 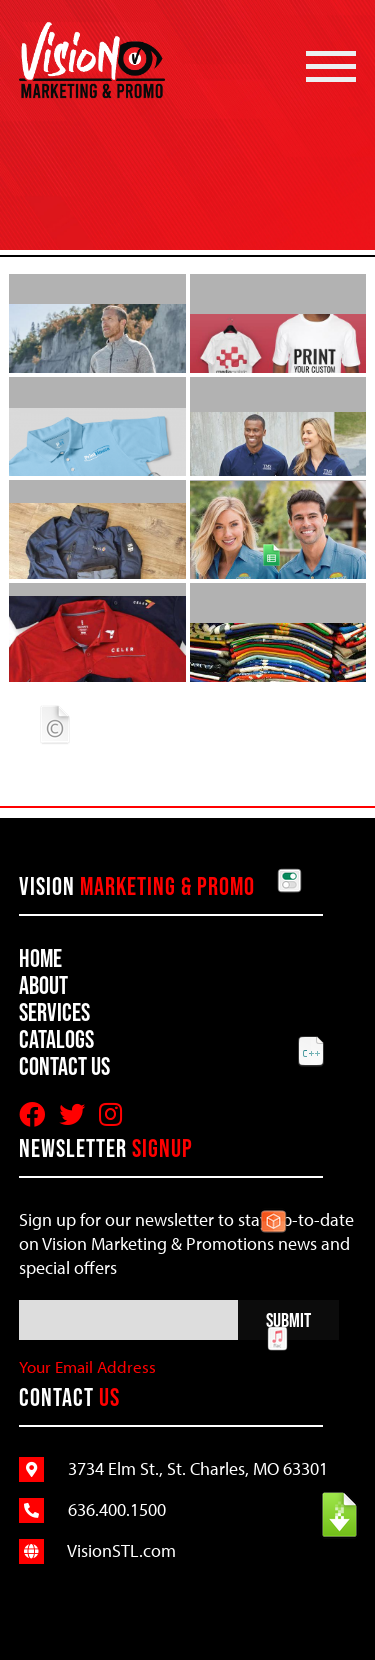 I want to click on indicates a file currently being copied, so click(x=55, y=725).